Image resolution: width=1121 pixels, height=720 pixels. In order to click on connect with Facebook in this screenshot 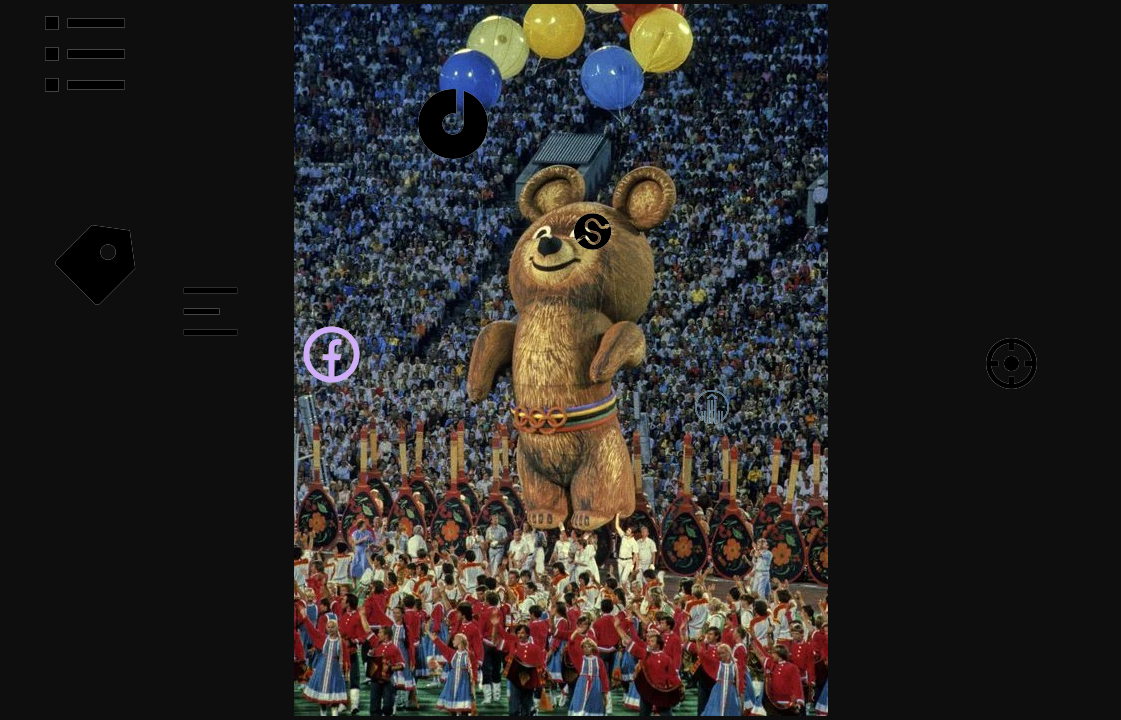, I will do `click(331, 354)`.